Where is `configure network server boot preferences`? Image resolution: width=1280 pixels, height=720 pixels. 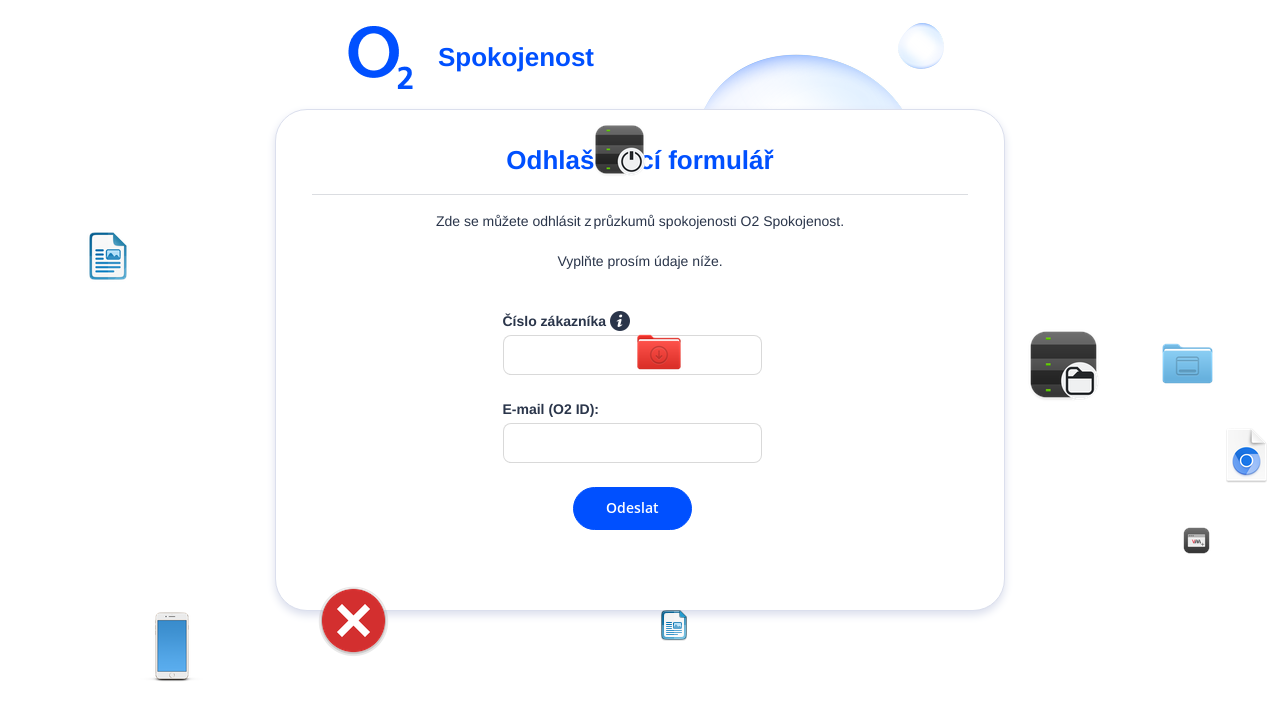
configure network server boot preferences is located at coordinates (619, 149).